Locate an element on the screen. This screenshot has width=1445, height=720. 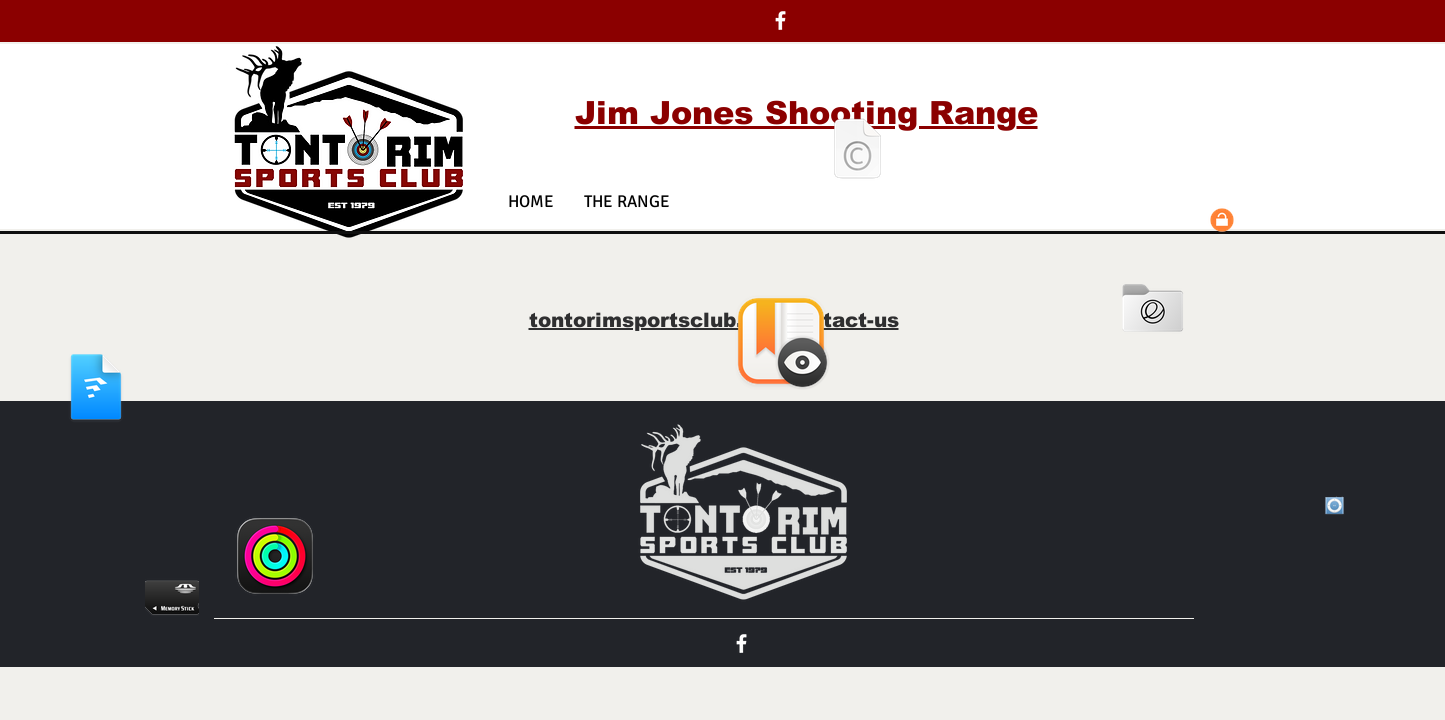
open elementary OS system folder is located at coordinates (1152, 309).